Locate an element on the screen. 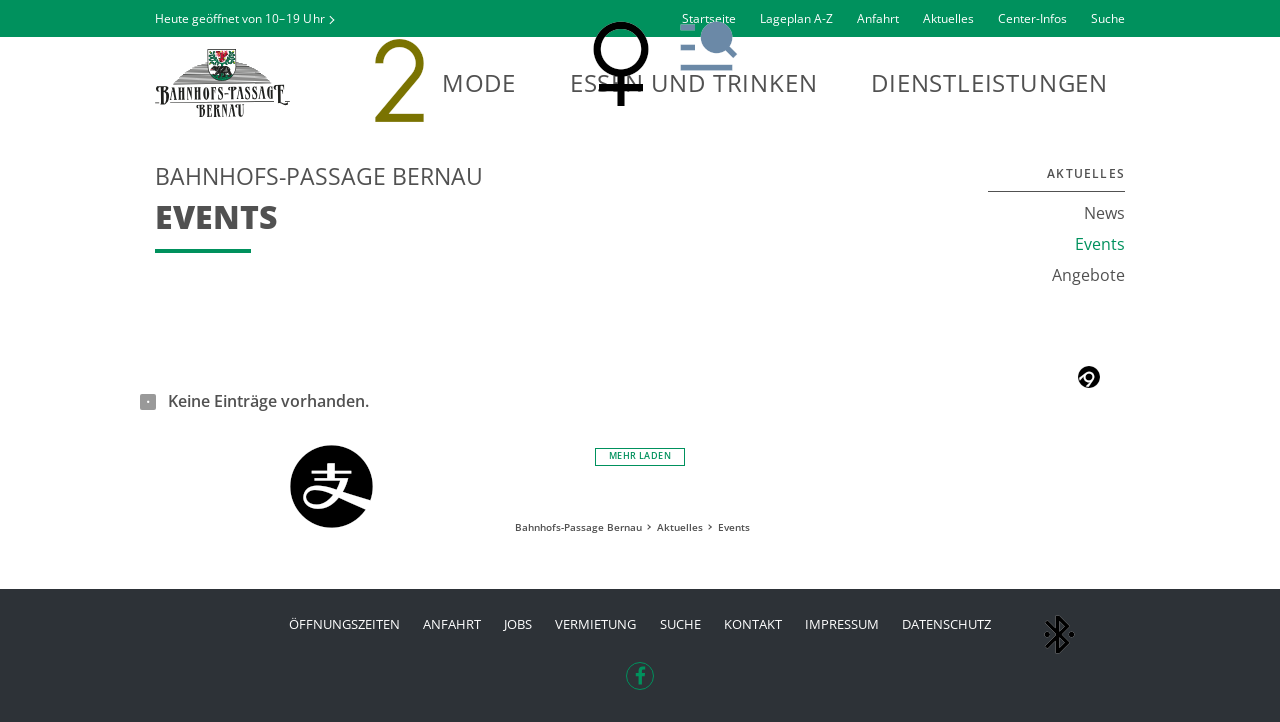 The width and height of the screenshot is (1280, 722). pay with alipay is located at coordinates (331, 486).